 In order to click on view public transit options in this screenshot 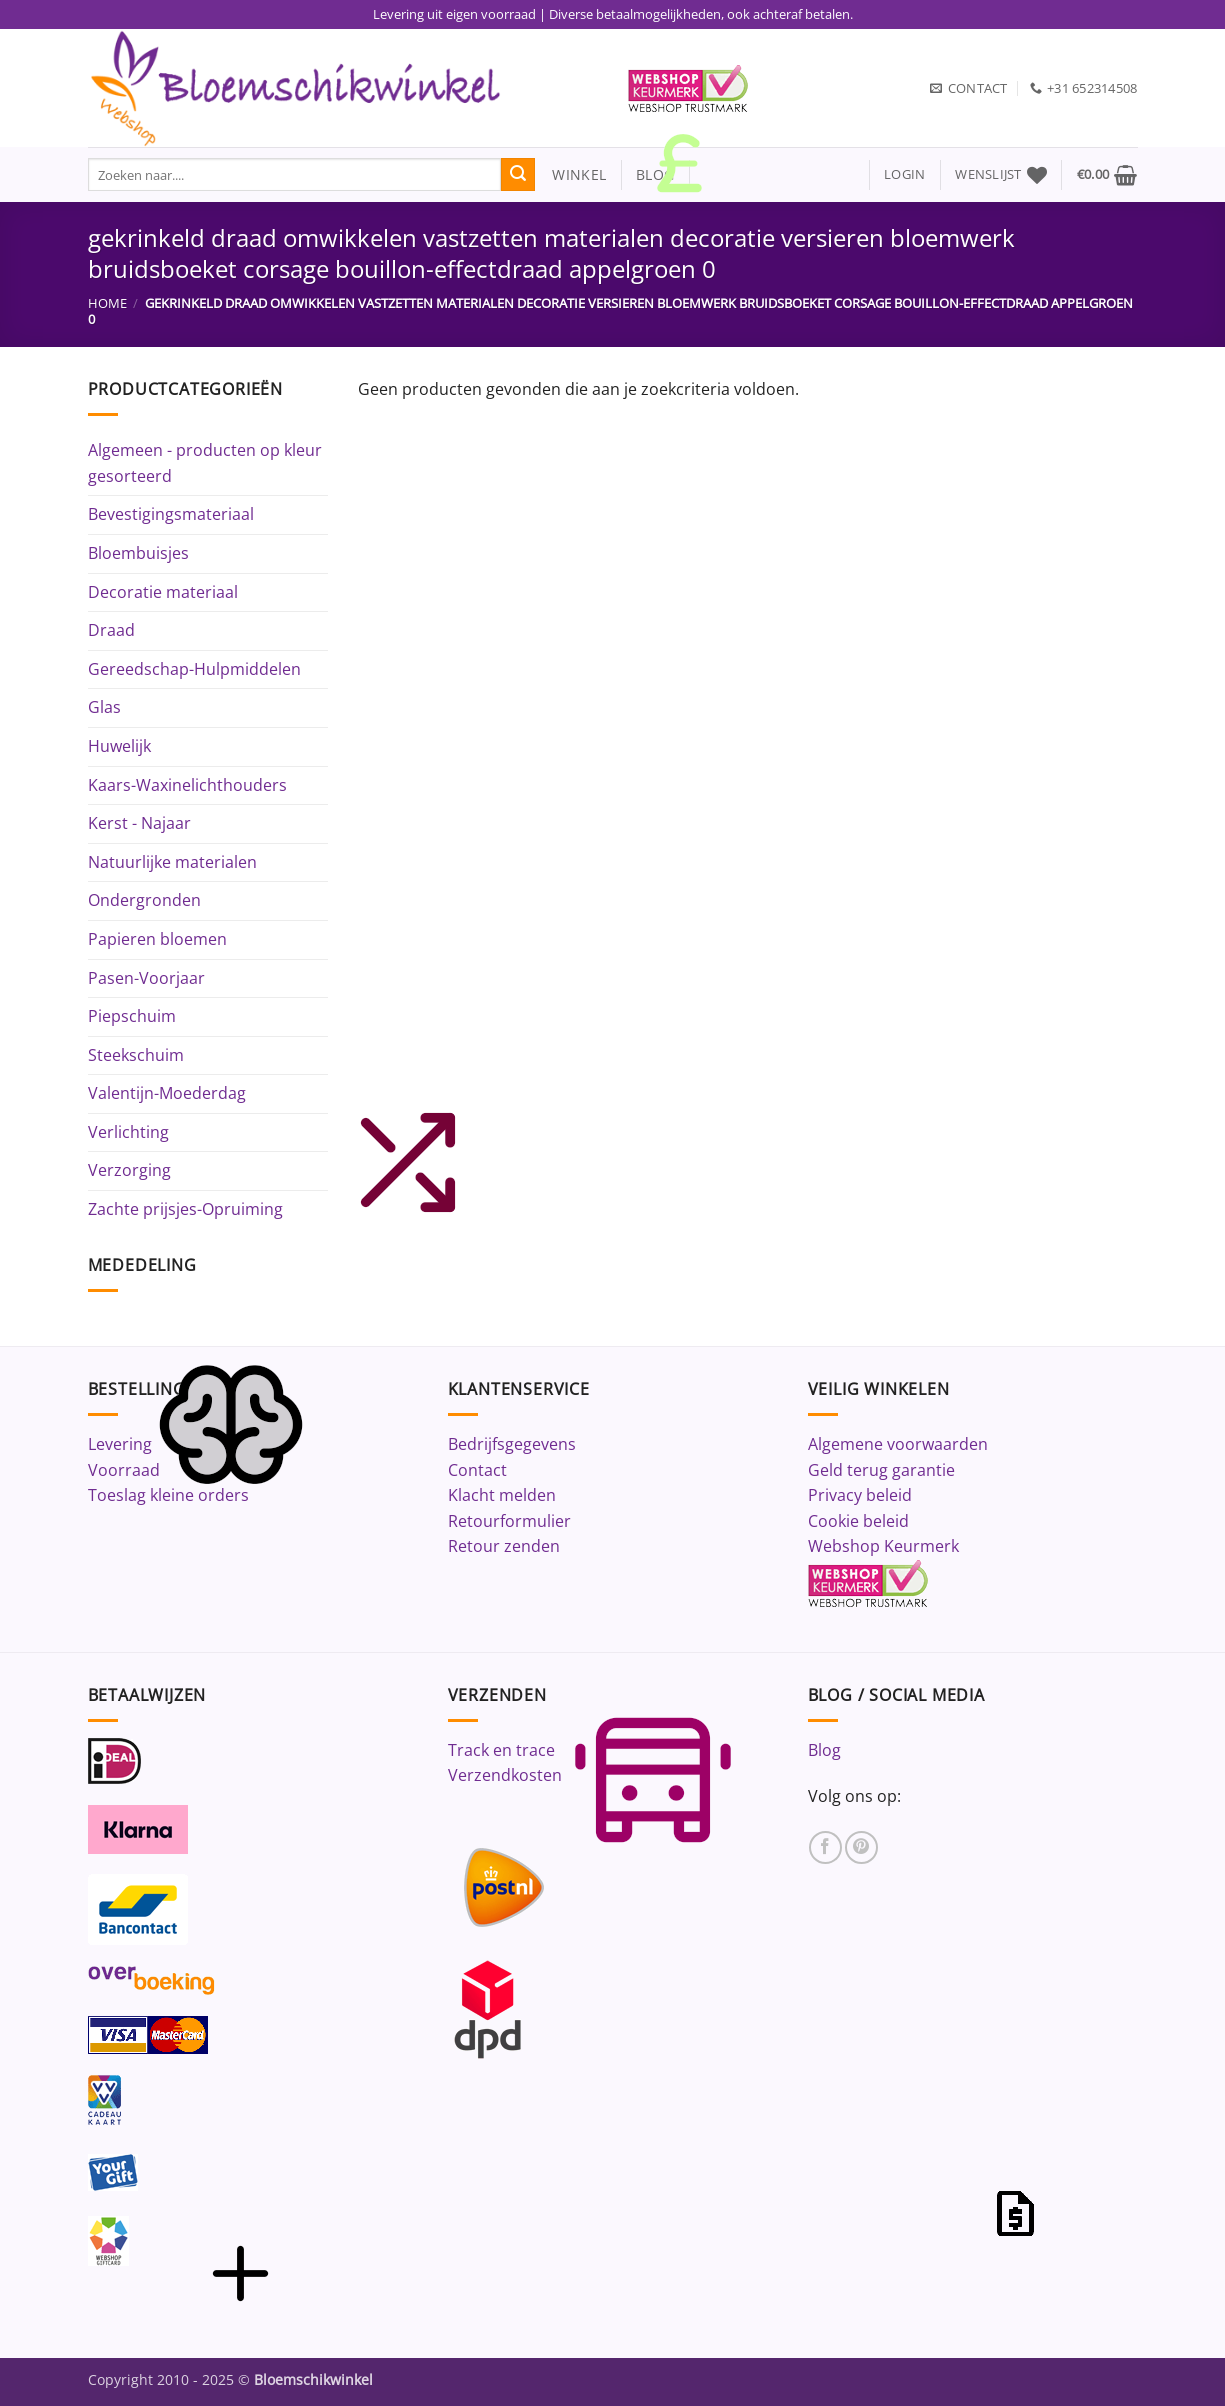, I will do `click(653, 1780)`.